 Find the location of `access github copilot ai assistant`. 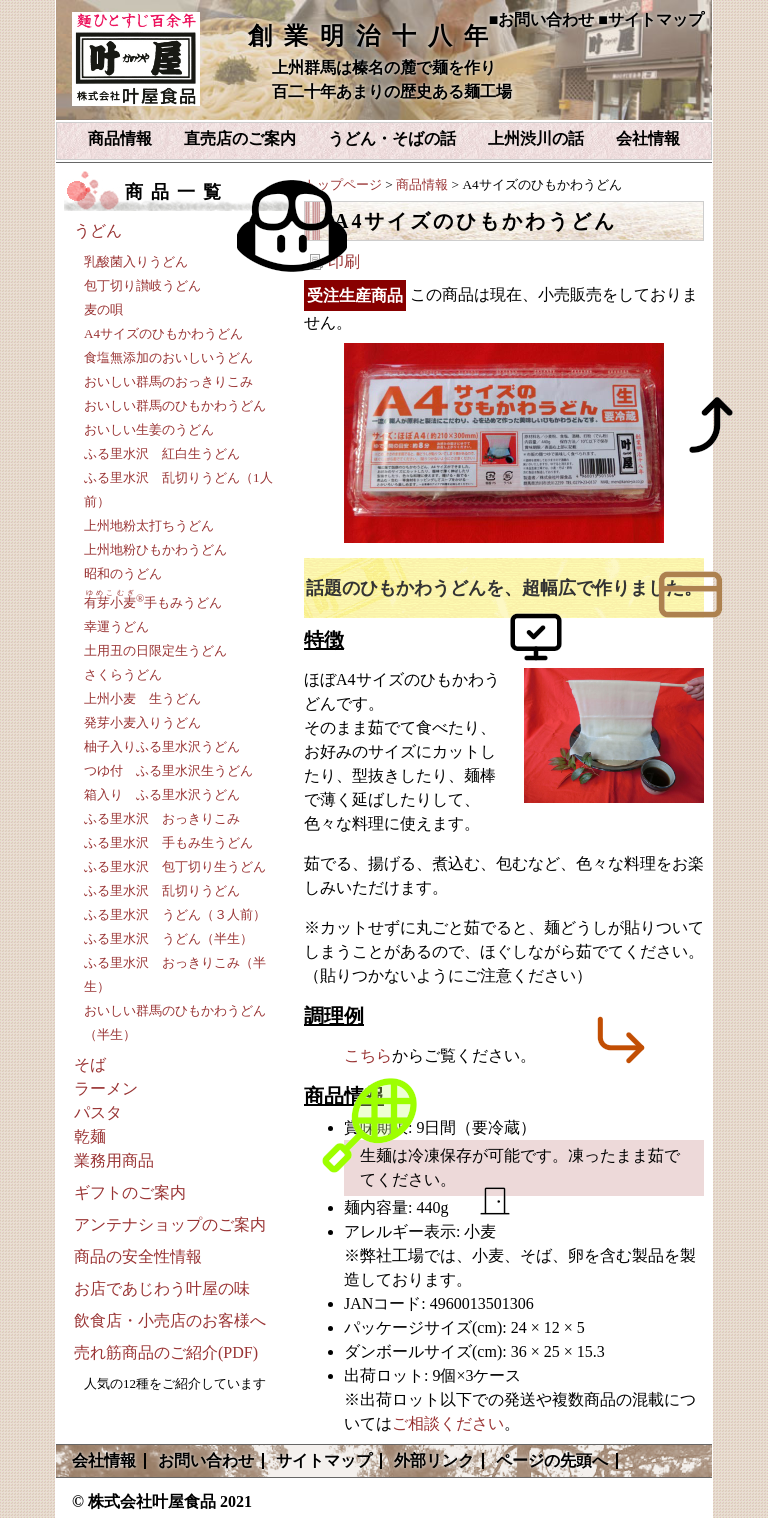

access github copilot ai assistant is located at coordinates (292, 226).